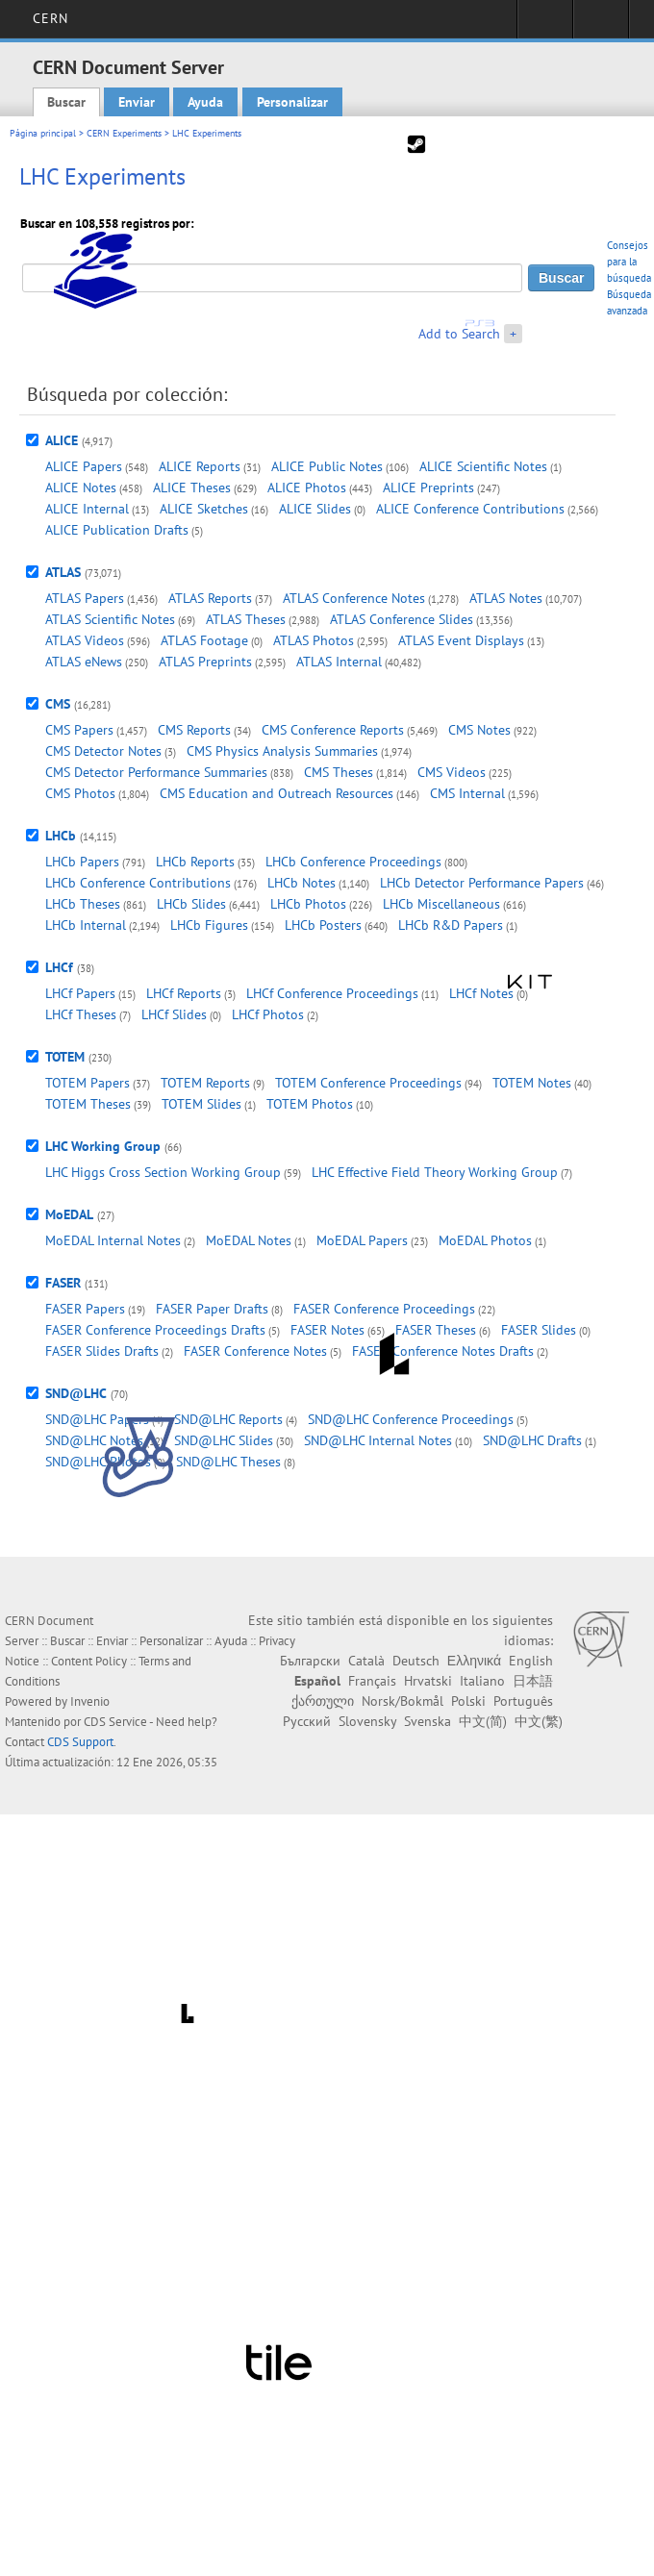 The image size is (654, 2576). What do you see at coordinates (95, 270) in the screenshot?
I see `open Microsoft Sway application` at bounding box center [95, 270].